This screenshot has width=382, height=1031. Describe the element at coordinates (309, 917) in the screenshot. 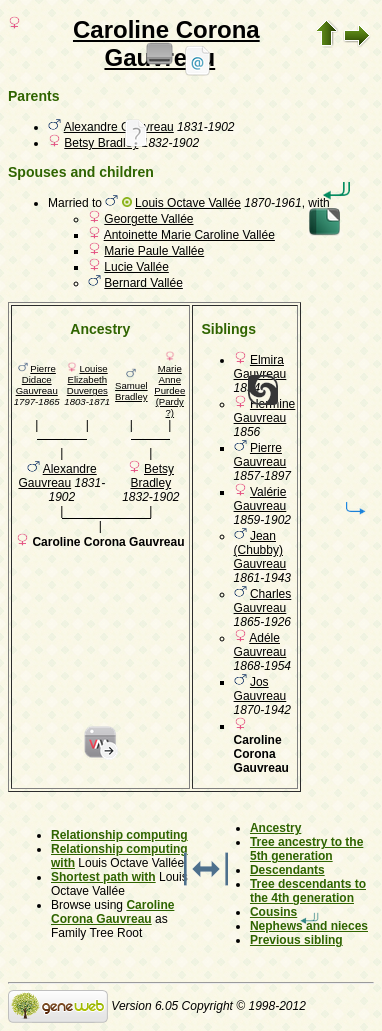

I see `reply to all recipients of an email` at that location.